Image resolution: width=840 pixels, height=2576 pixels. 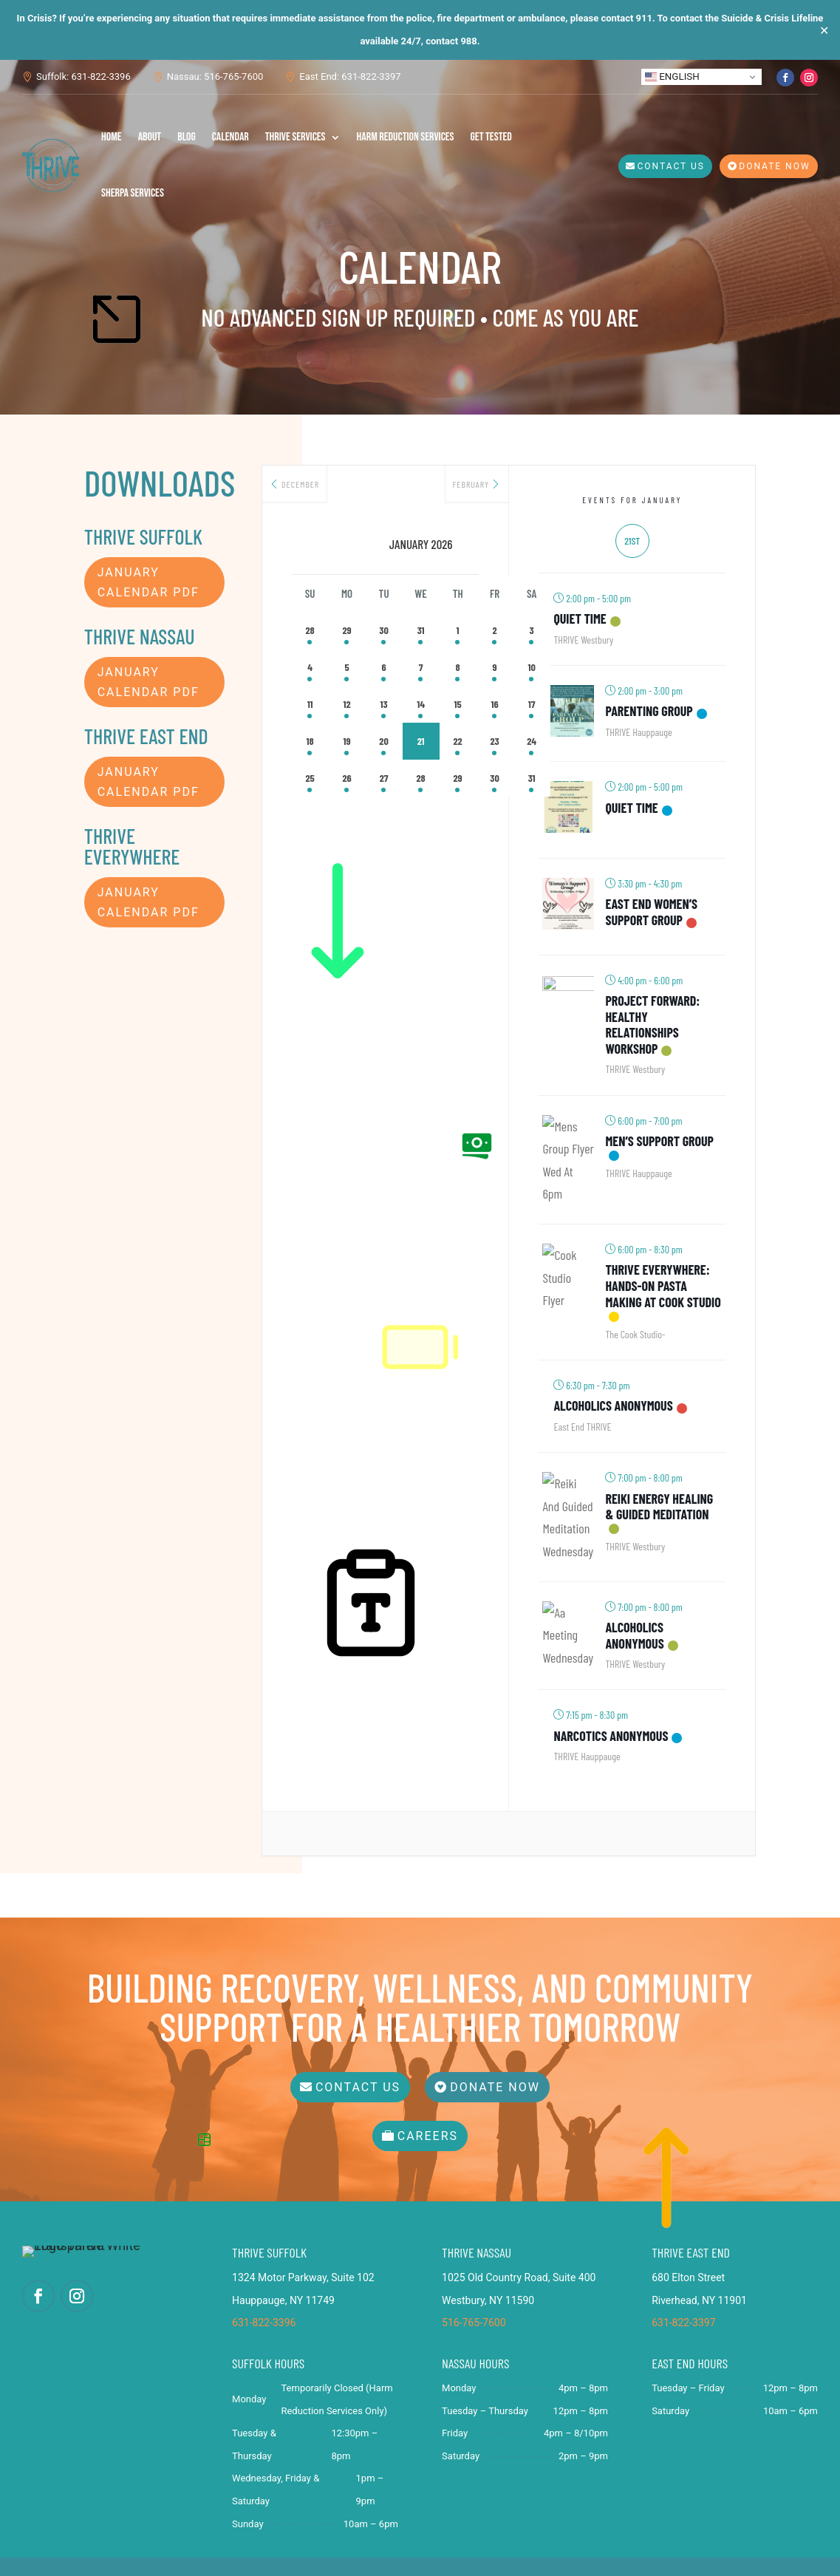 I want to click on move item up in a list, so click(x=666, y=2178).